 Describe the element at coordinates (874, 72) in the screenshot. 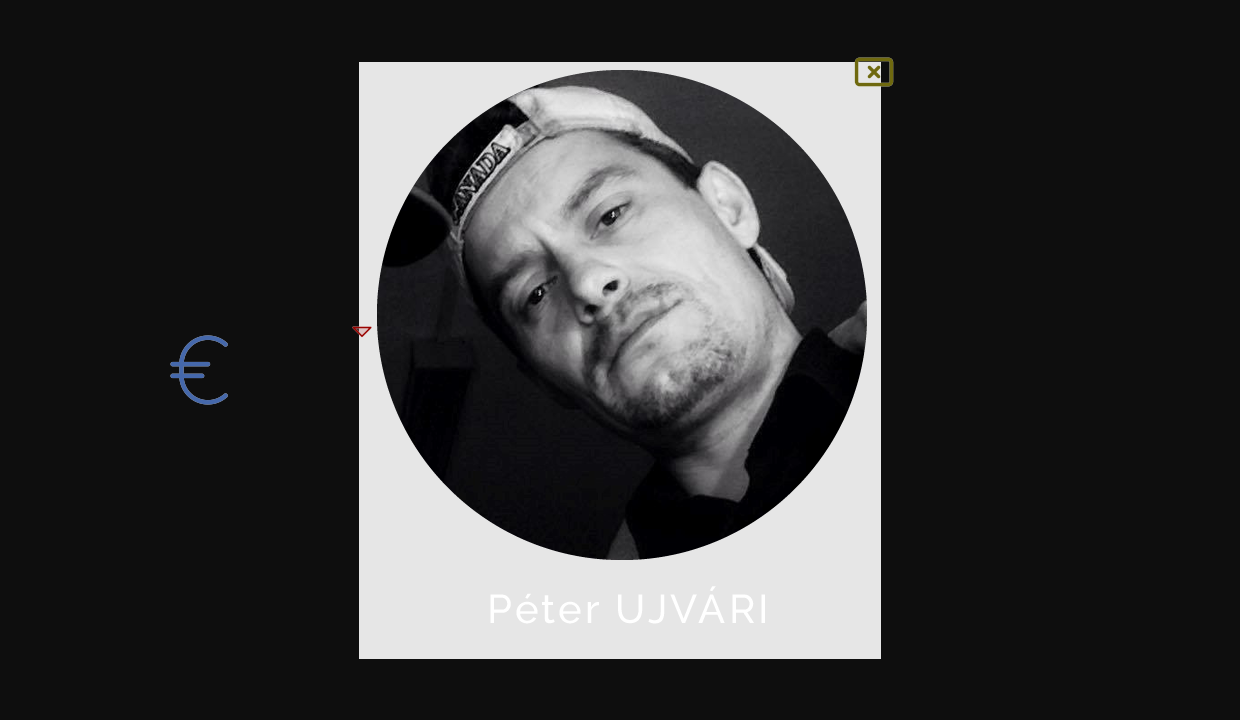

I see `close or dismiss a window` at that location.